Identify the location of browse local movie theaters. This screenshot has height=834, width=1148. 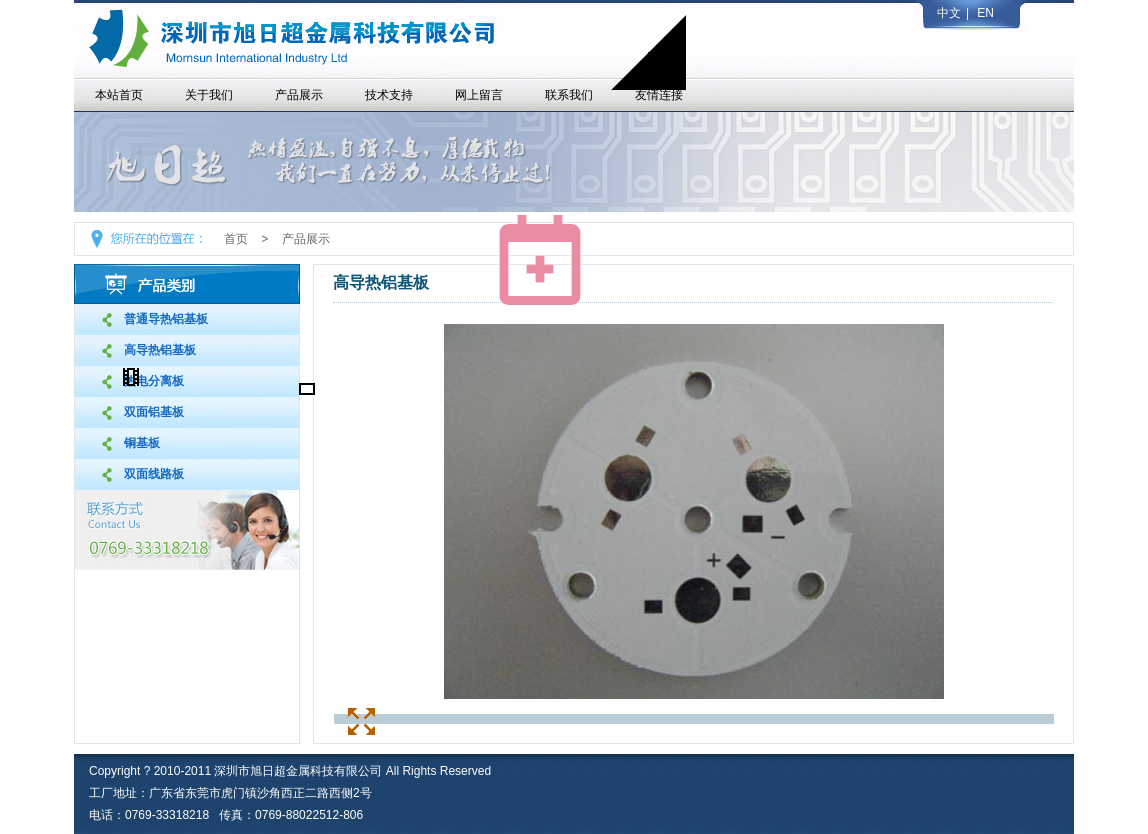
(131, 377).